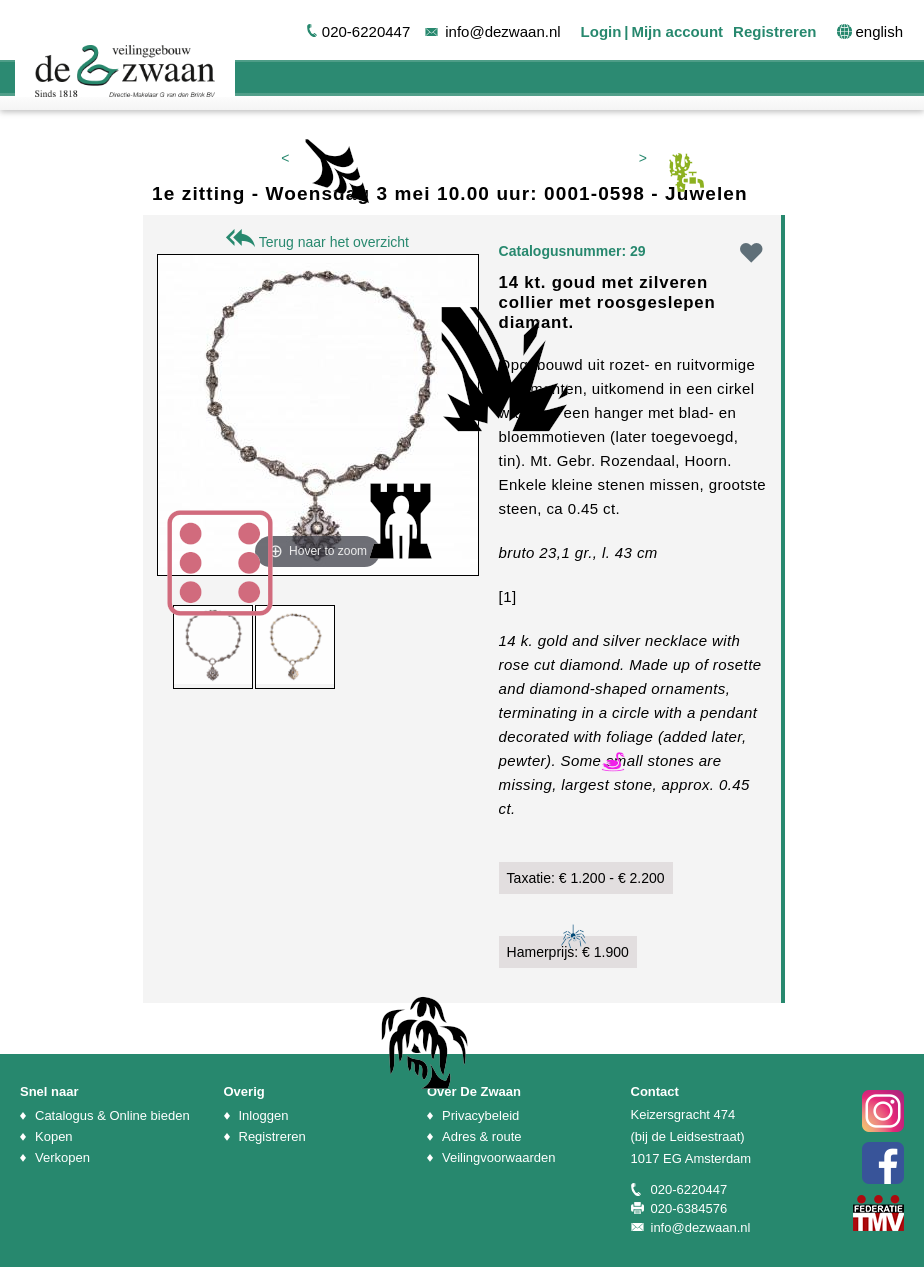 This screenshot has height=1267, width=924. Describe the element at coordinates (686, 172) in the screenshot. I see `tap to water or care for your cactus` at that location.